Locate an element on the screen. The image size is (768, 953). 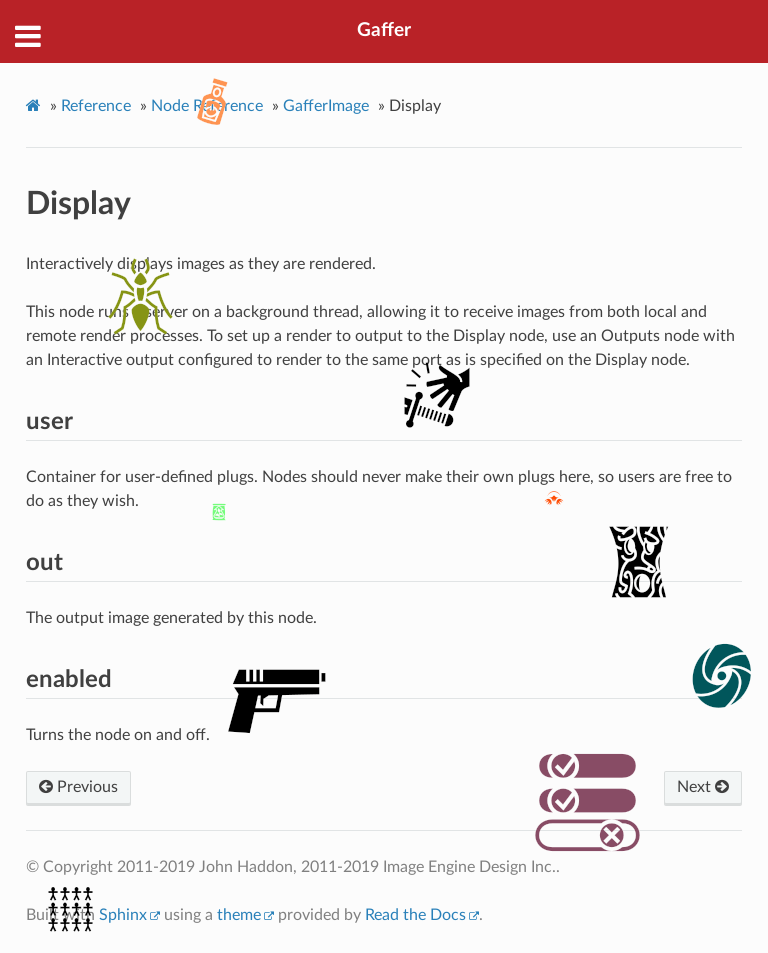
drop or release current weapon is located at coordinates (437, 395).